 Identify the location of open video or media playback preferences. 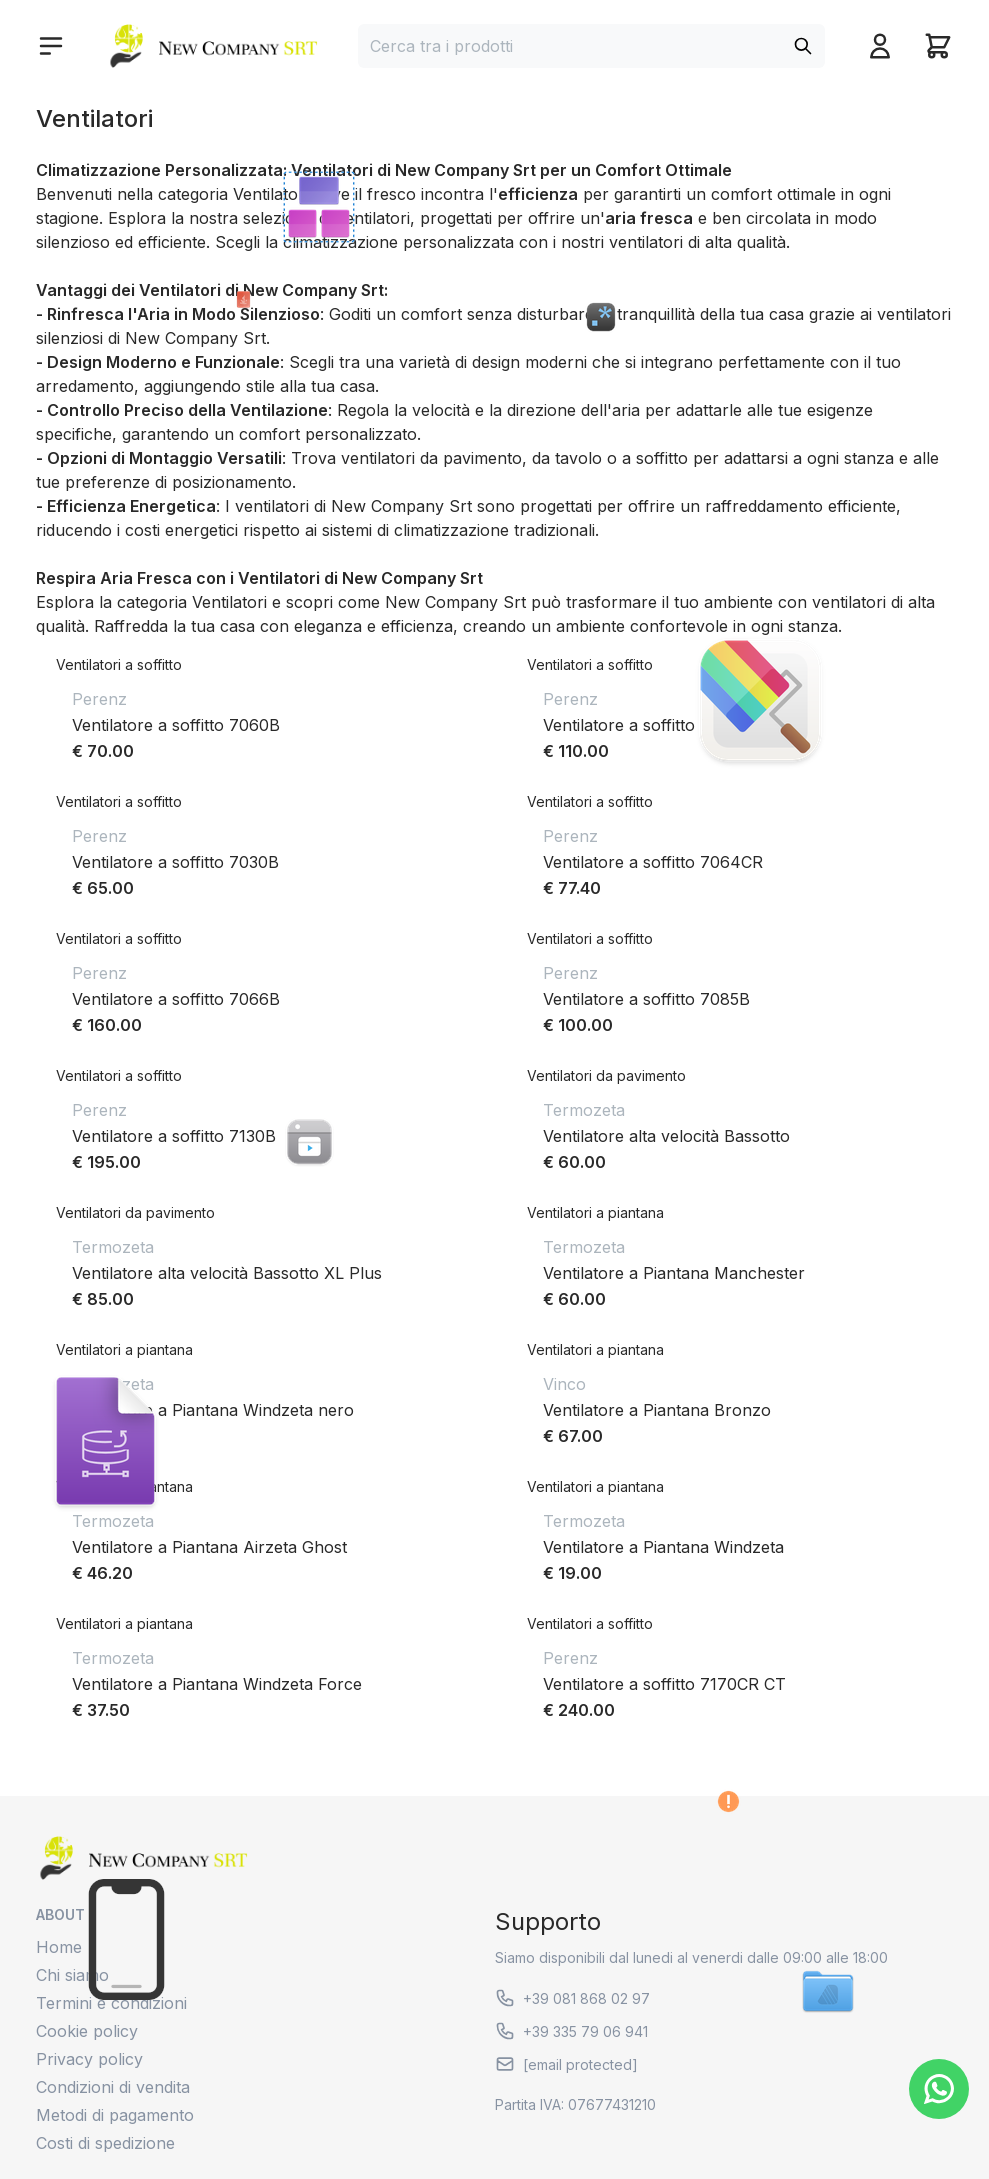
(309, 1142).